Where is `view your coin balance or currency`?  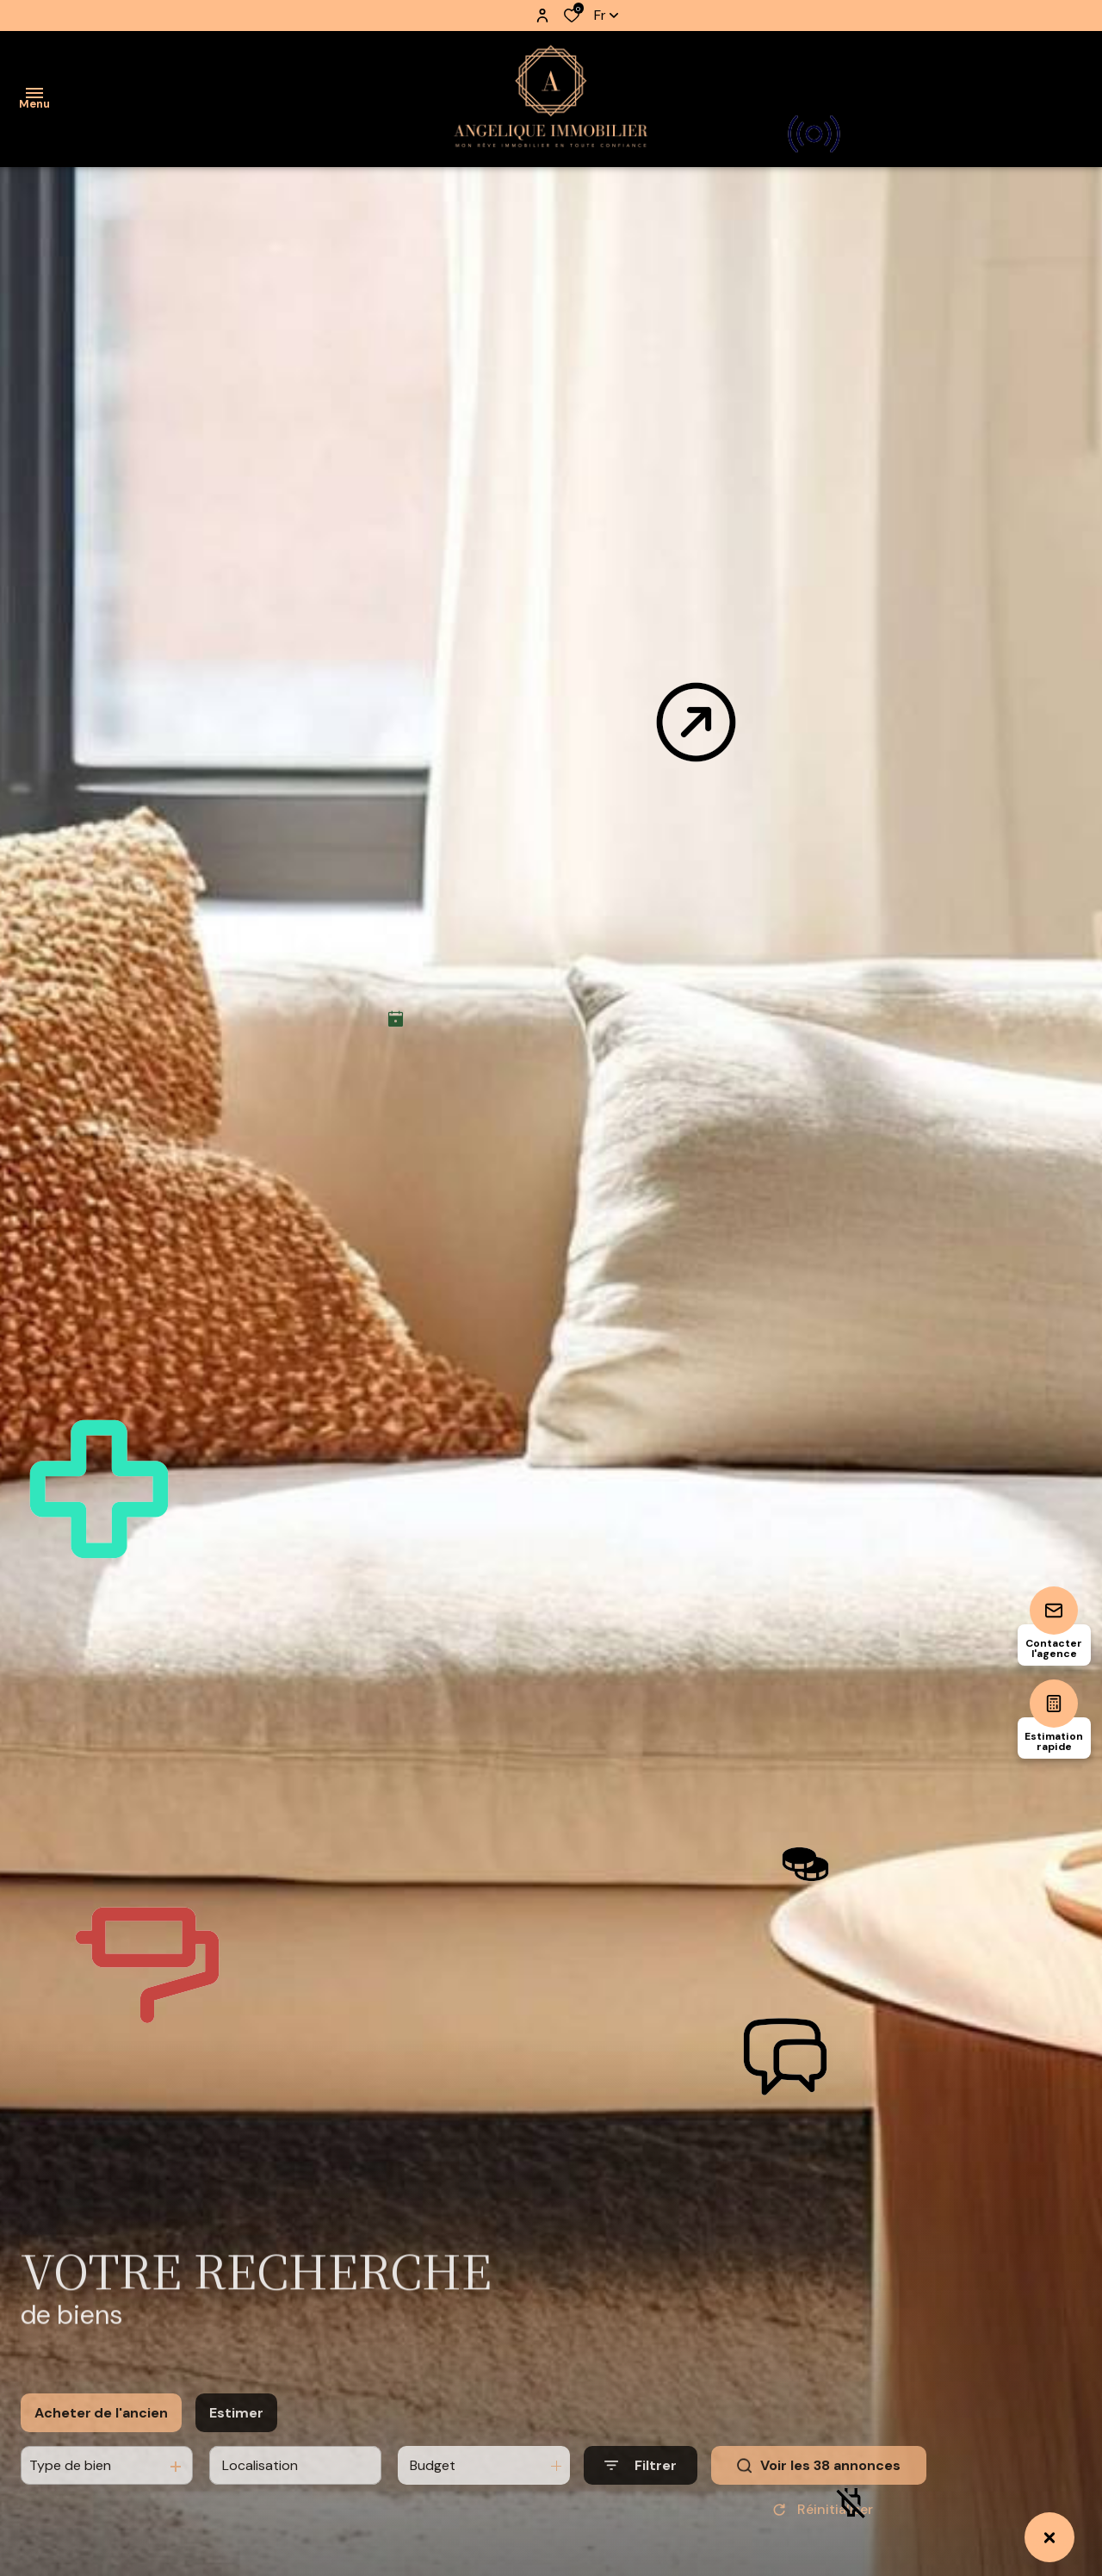 view your coin balance or currency is located at coordinates (805, 1864).